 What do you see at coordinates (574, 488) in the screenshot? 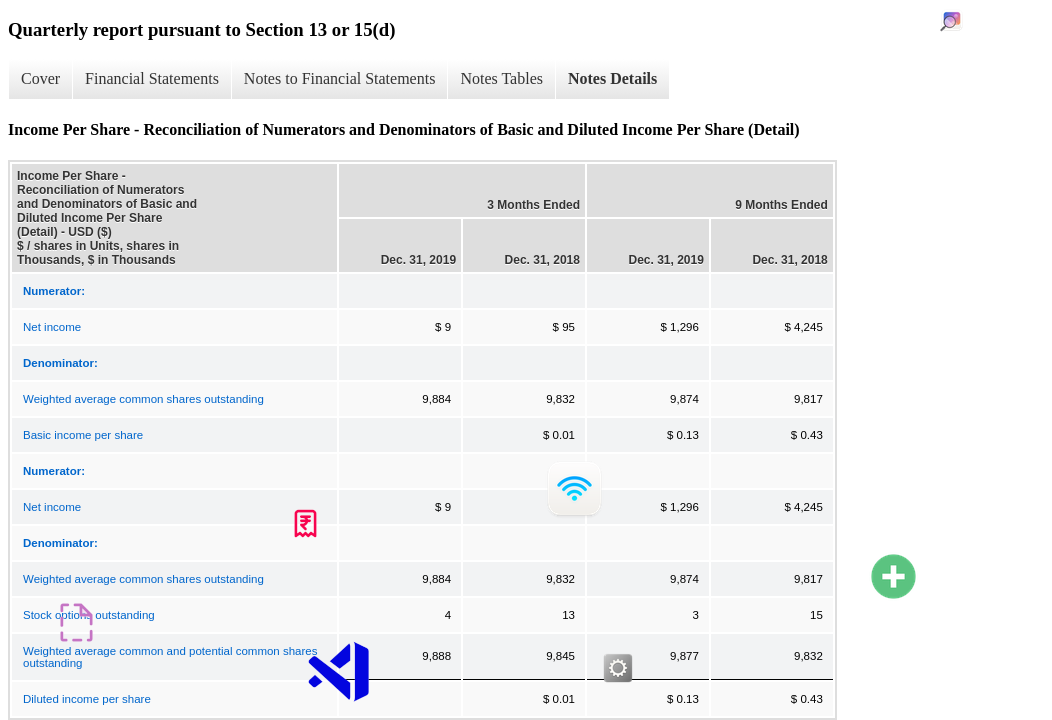
I see `access wireless network settings` at bounding box center [574, 488].